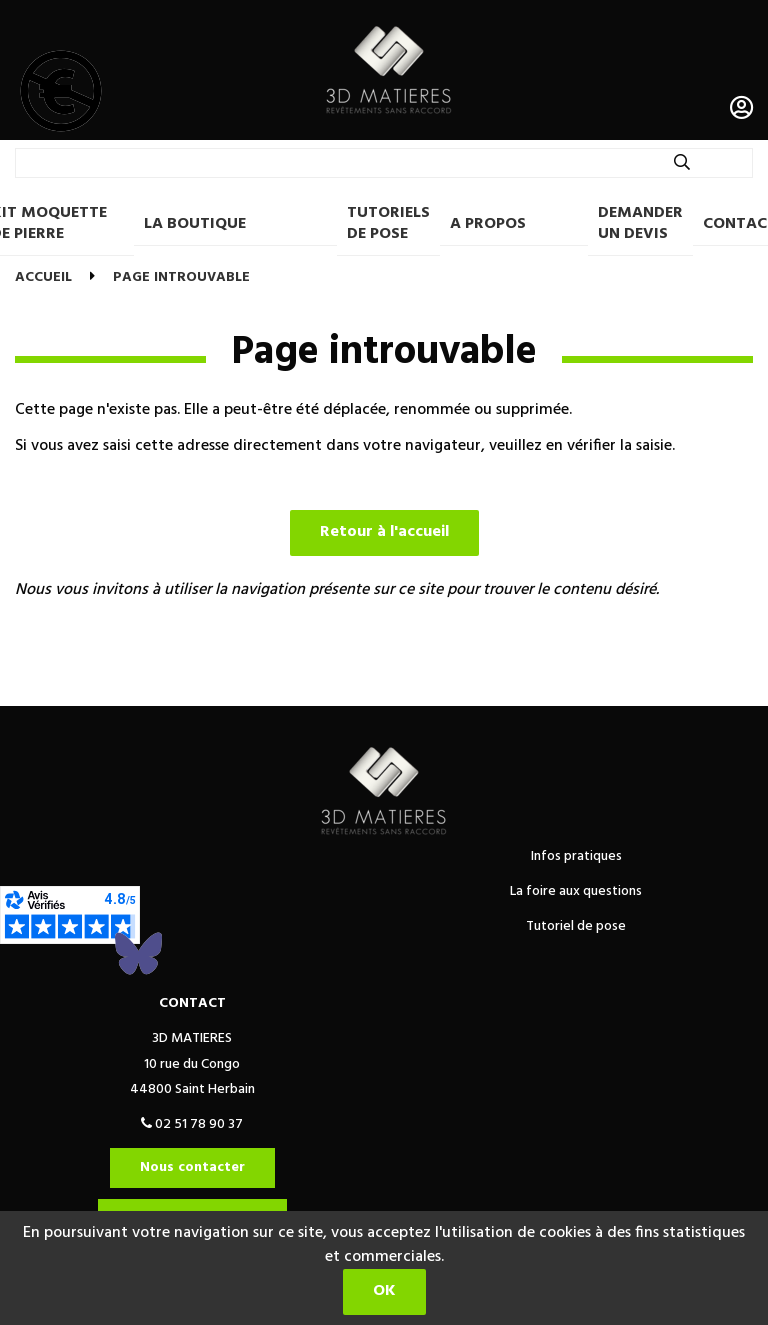 Image resolution: width=768 pixels, height=1325 pixels. I want to click on open the Bluesky app, so click(138, 953).